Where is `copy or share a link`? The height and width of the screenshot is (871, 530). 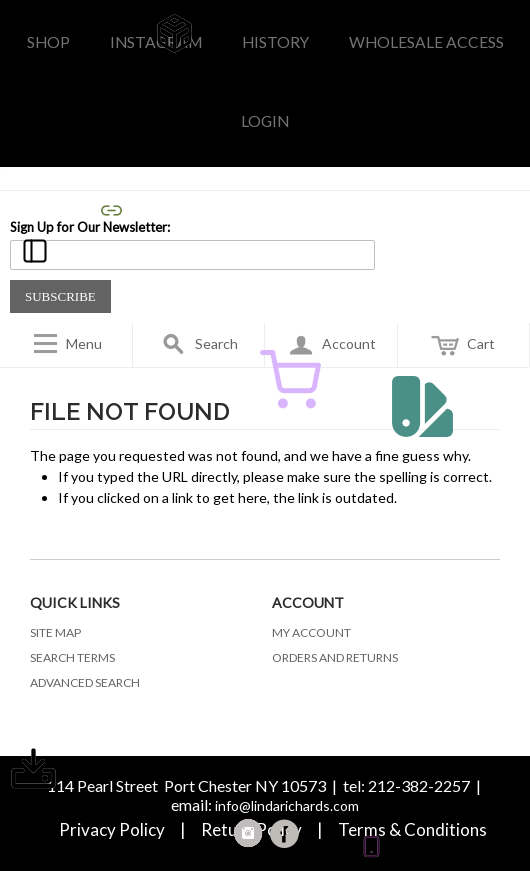 copy or share a link is located at coordinates (111, 210).